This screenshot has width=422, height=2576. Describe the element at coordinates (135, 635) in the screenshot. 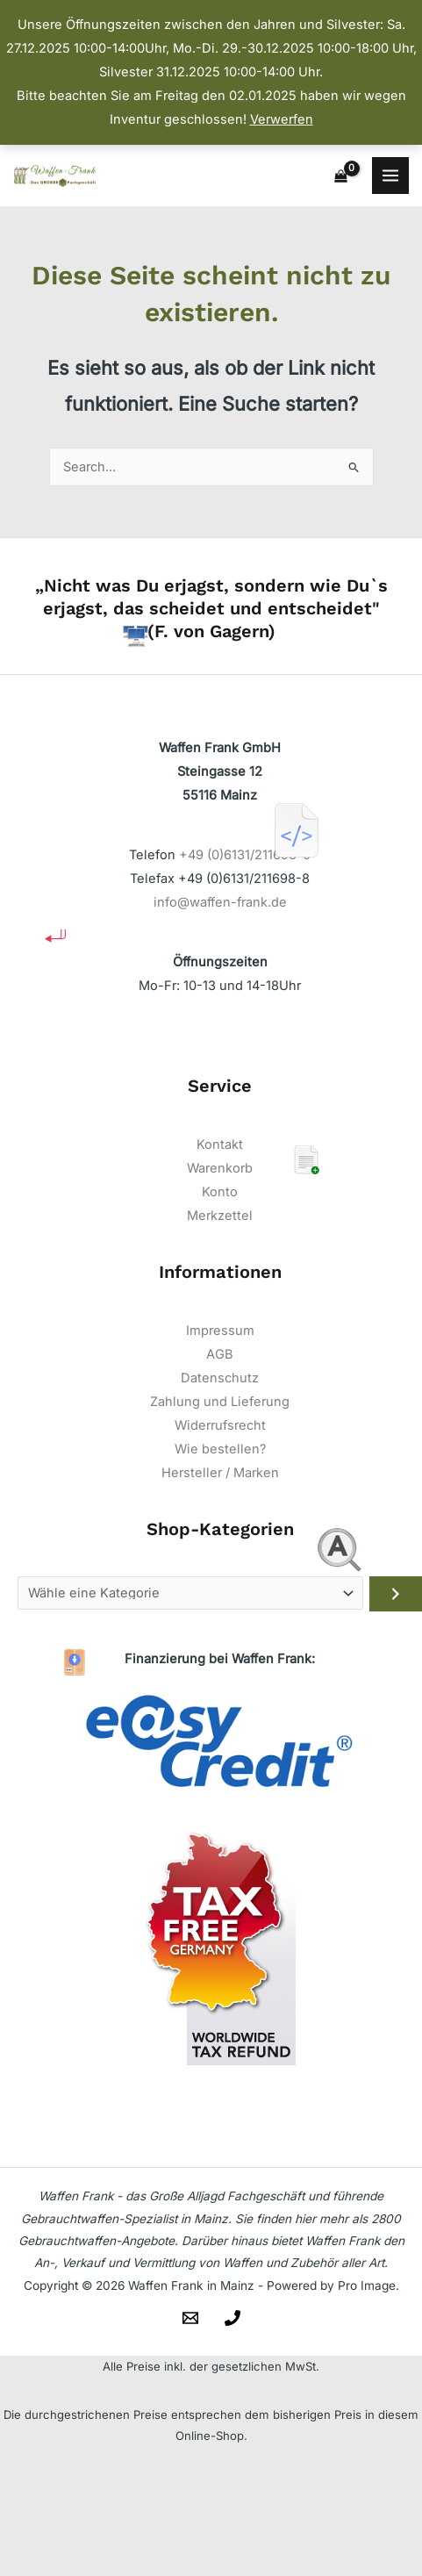

I see `view computers in your local network workgroup` at that location.